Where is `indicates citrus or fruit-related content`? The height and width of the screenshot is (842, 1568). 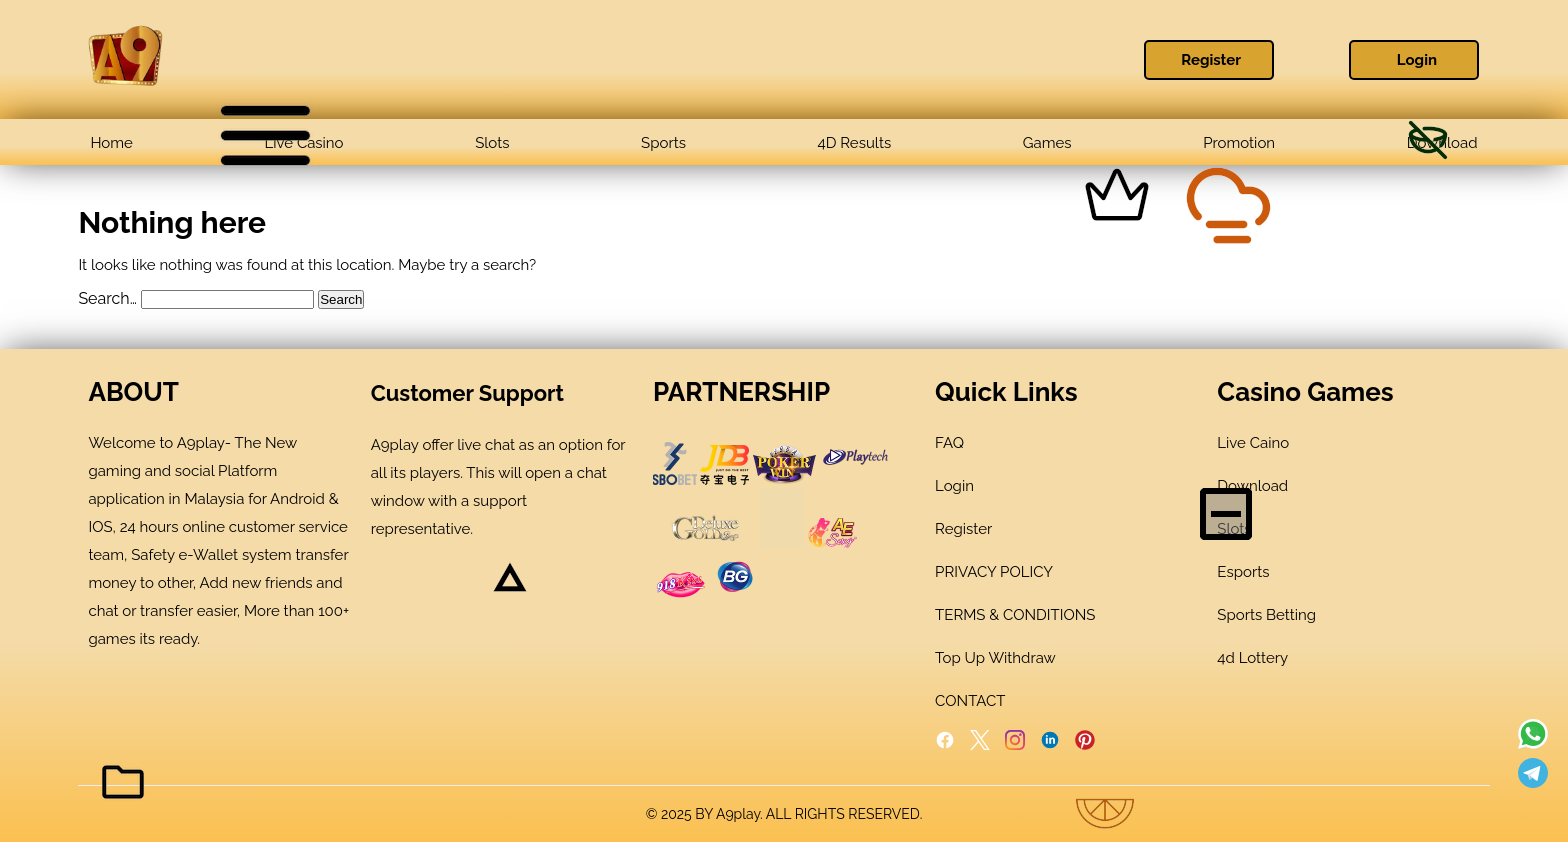 indicates citrus or fruit-related content is located at coordinates (1105, 809).